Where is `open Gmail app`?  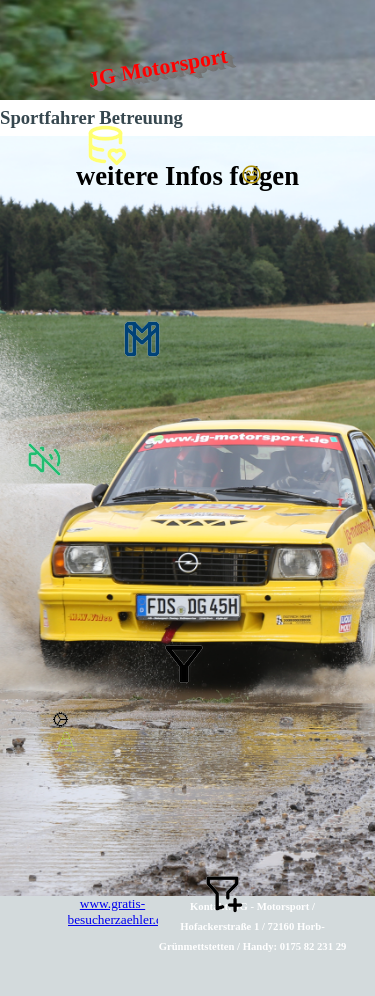 open Gmail app is located at coordinates (142, 339).